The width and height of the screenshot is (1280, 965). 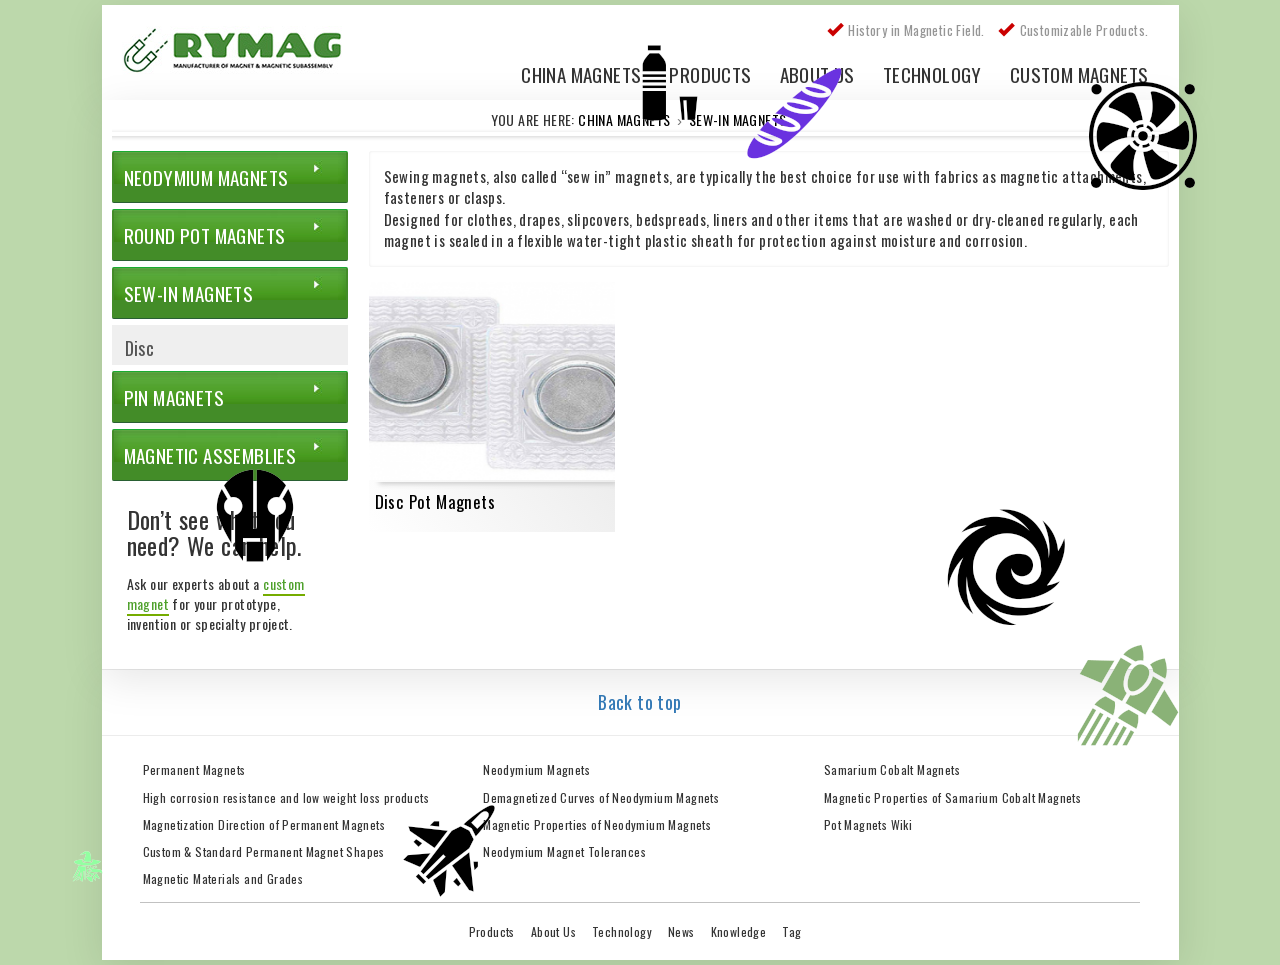 I want to click on activate jetpack or boost ability, so click(x=1128, y=694).